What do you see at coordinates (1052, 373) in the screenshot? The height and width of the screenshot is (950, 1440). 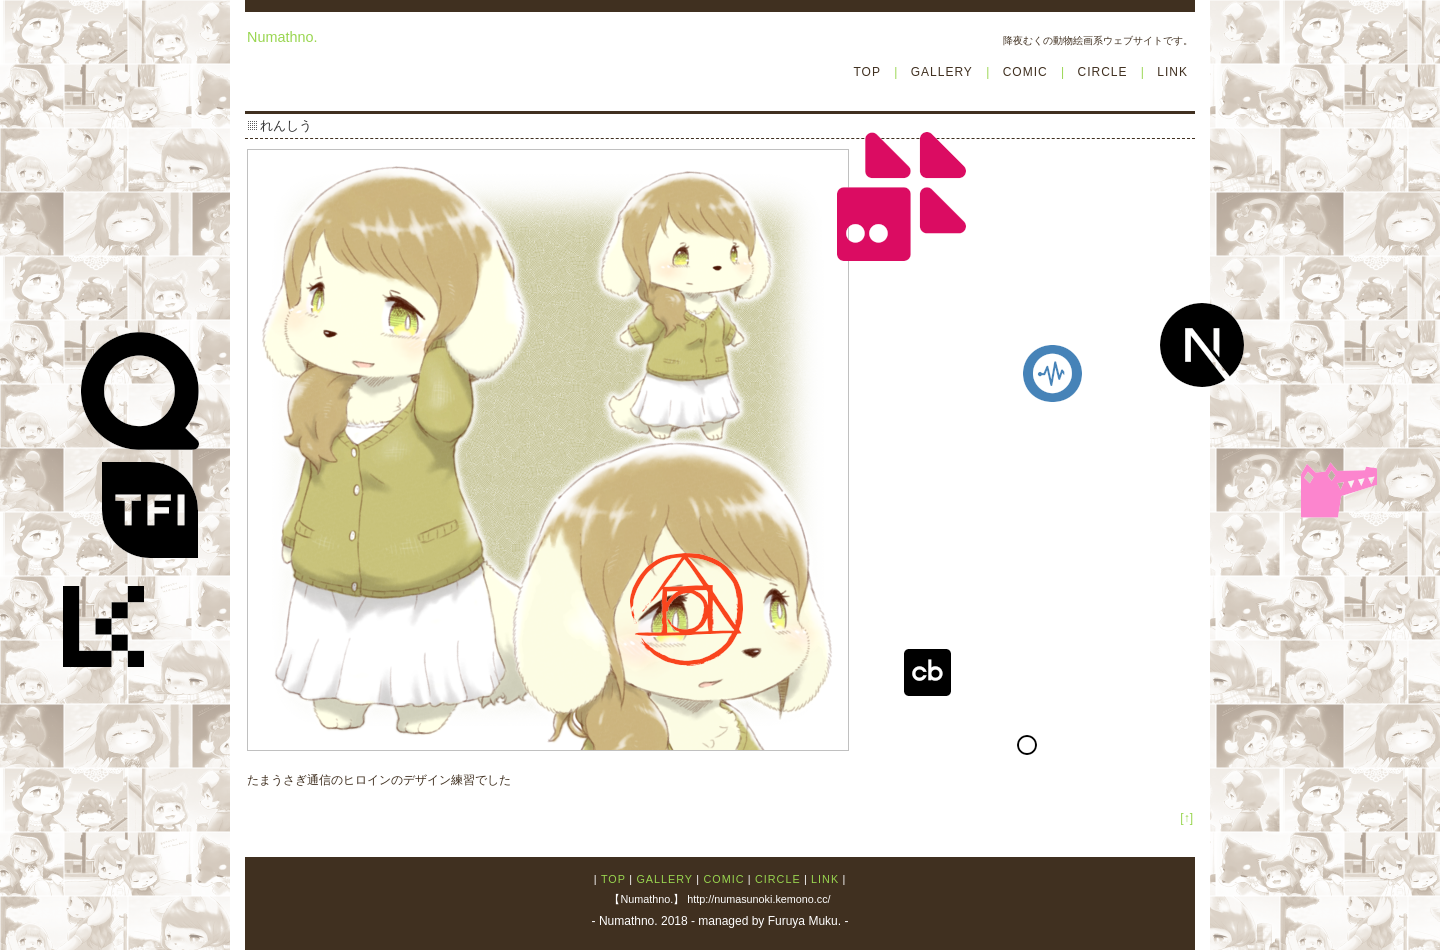 I see `graylog logo - open log management platform` at bounding box center [1052, 373].